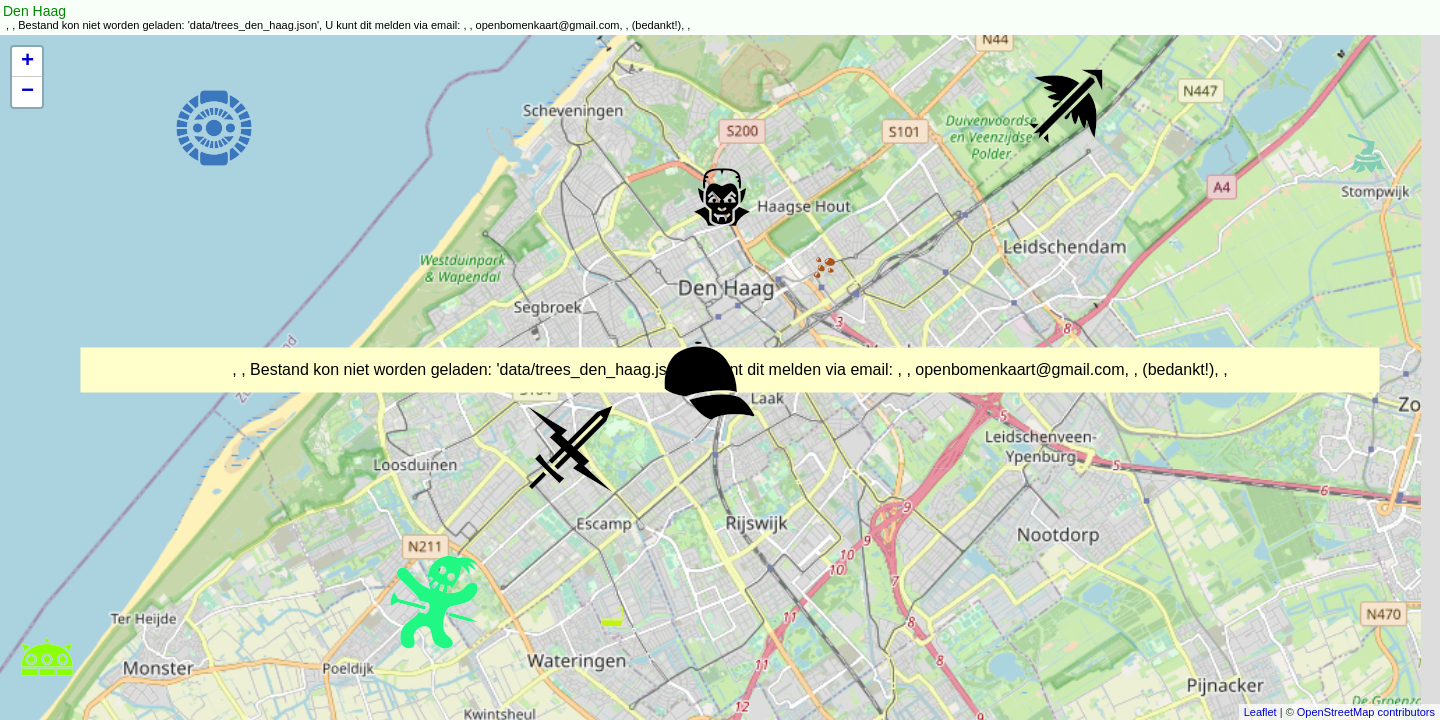  Describe the element at coordinates (722, 197) in the screenshot. I see `select vampire character class` at that location.